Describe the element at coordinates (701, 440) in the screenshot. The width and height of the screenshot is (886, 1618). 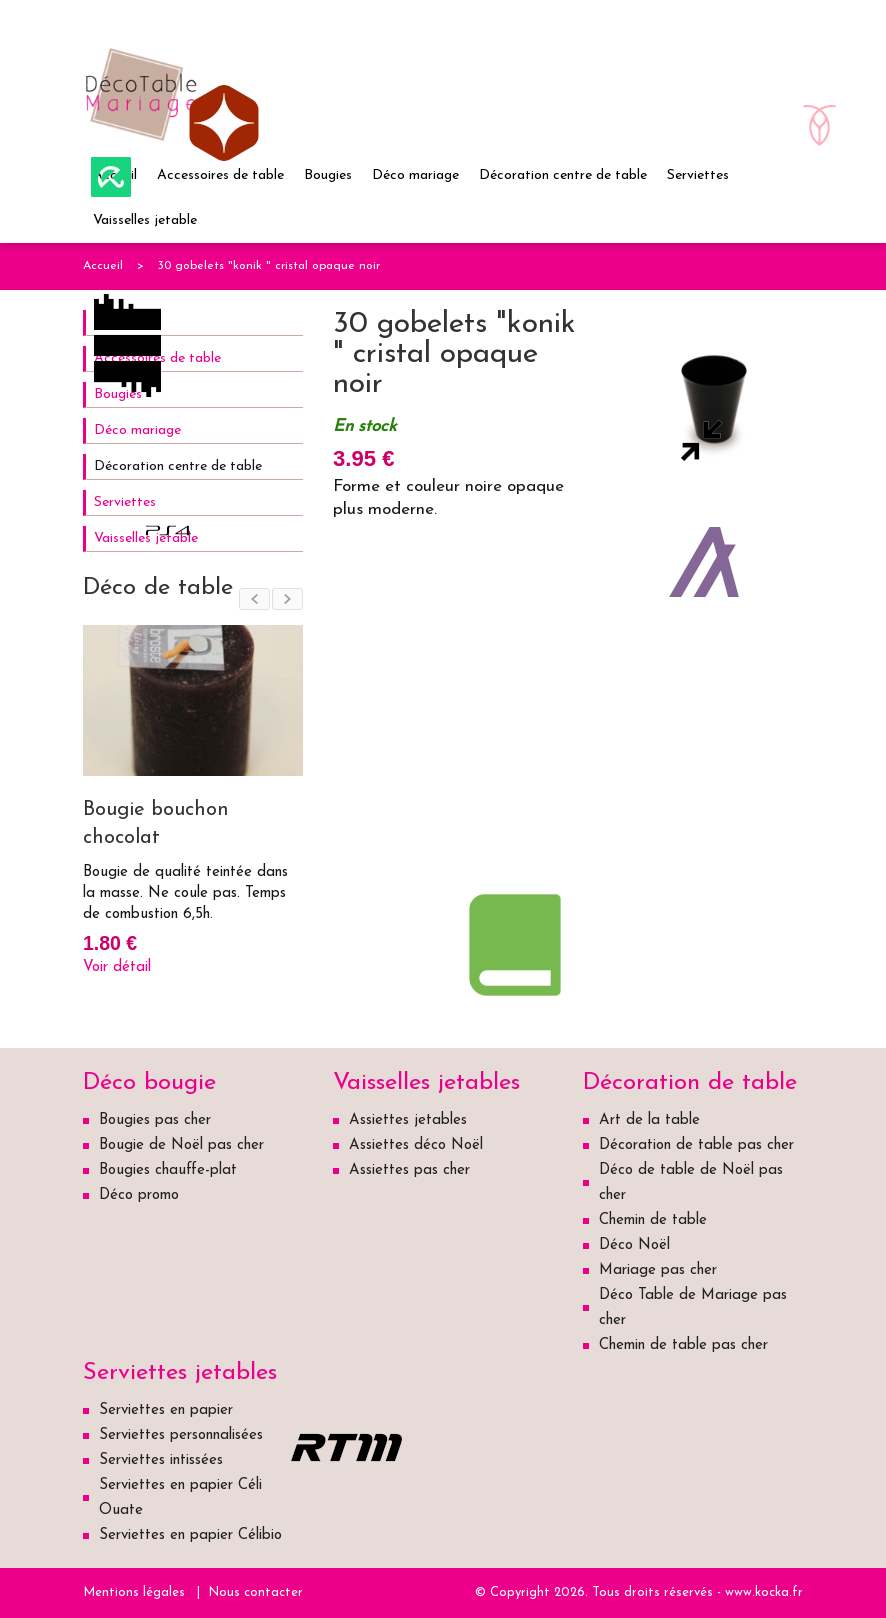
I see `collapse or minimize expanded content` at that location.